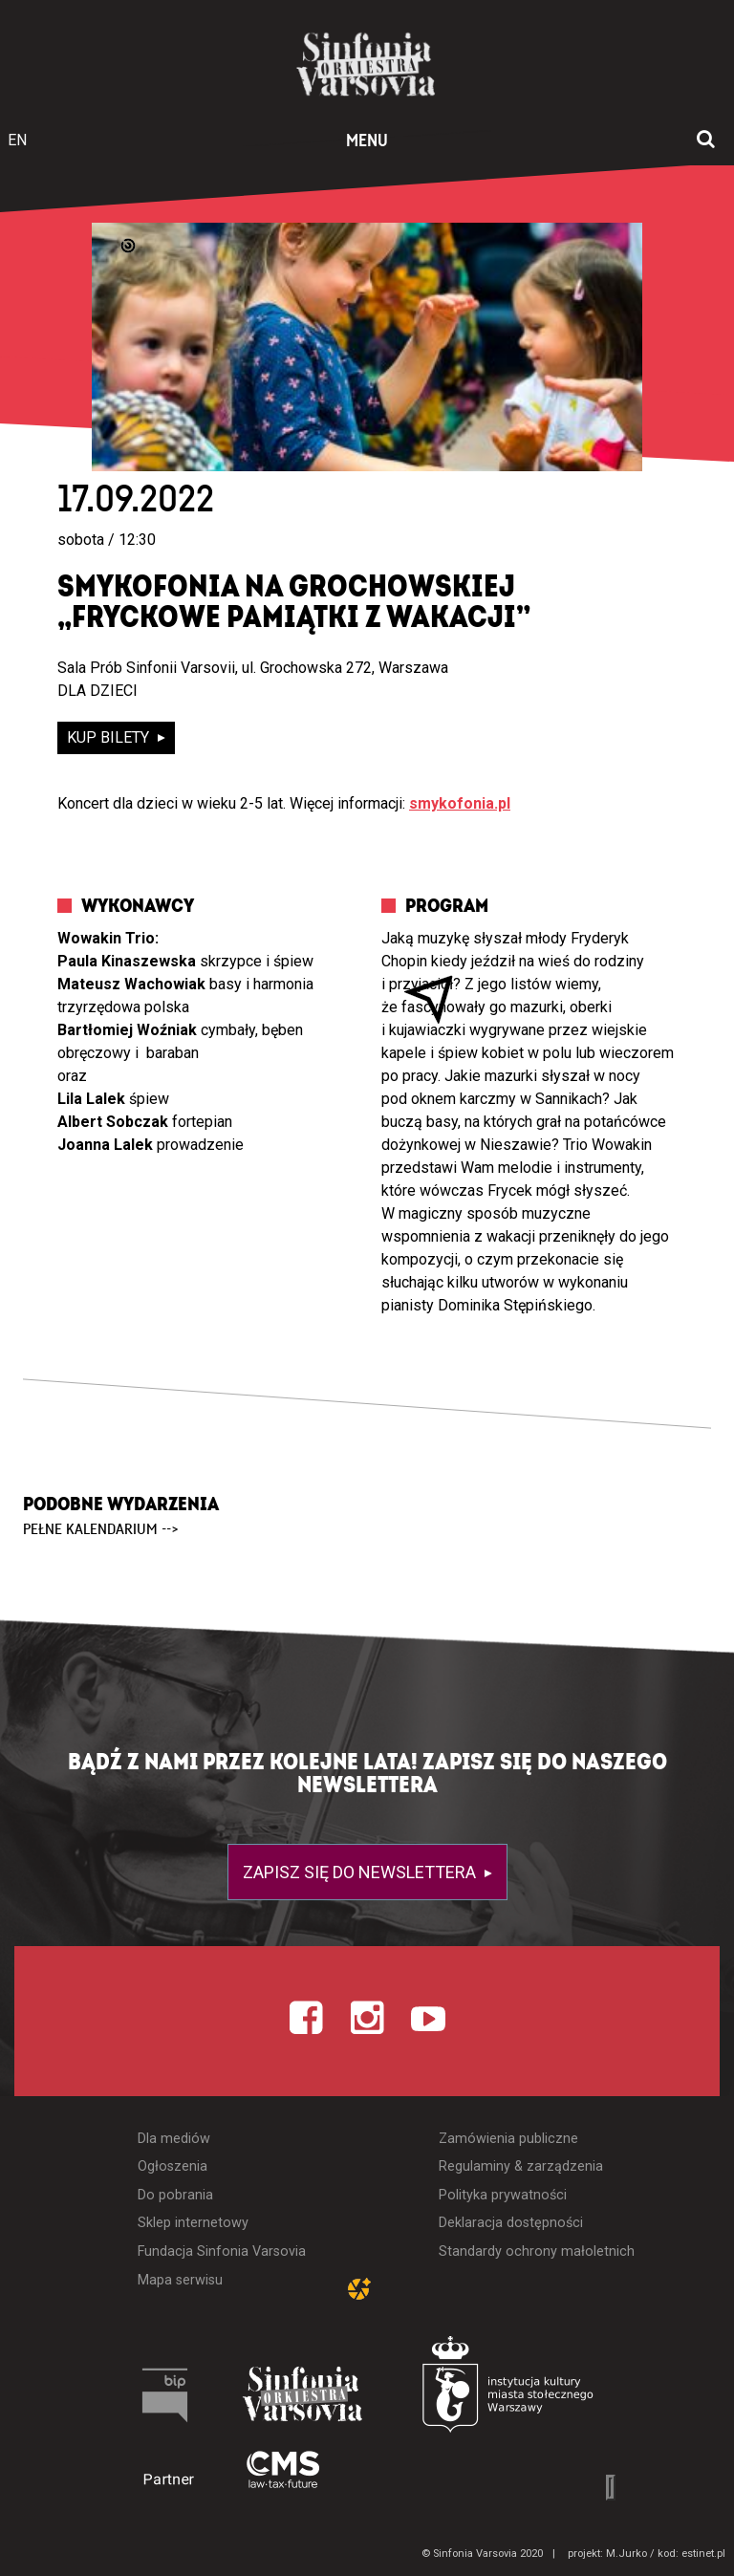  Describe the element at coordinates (358, 2289) in the screenshot. I see `access AI-powered camera features` at that location.